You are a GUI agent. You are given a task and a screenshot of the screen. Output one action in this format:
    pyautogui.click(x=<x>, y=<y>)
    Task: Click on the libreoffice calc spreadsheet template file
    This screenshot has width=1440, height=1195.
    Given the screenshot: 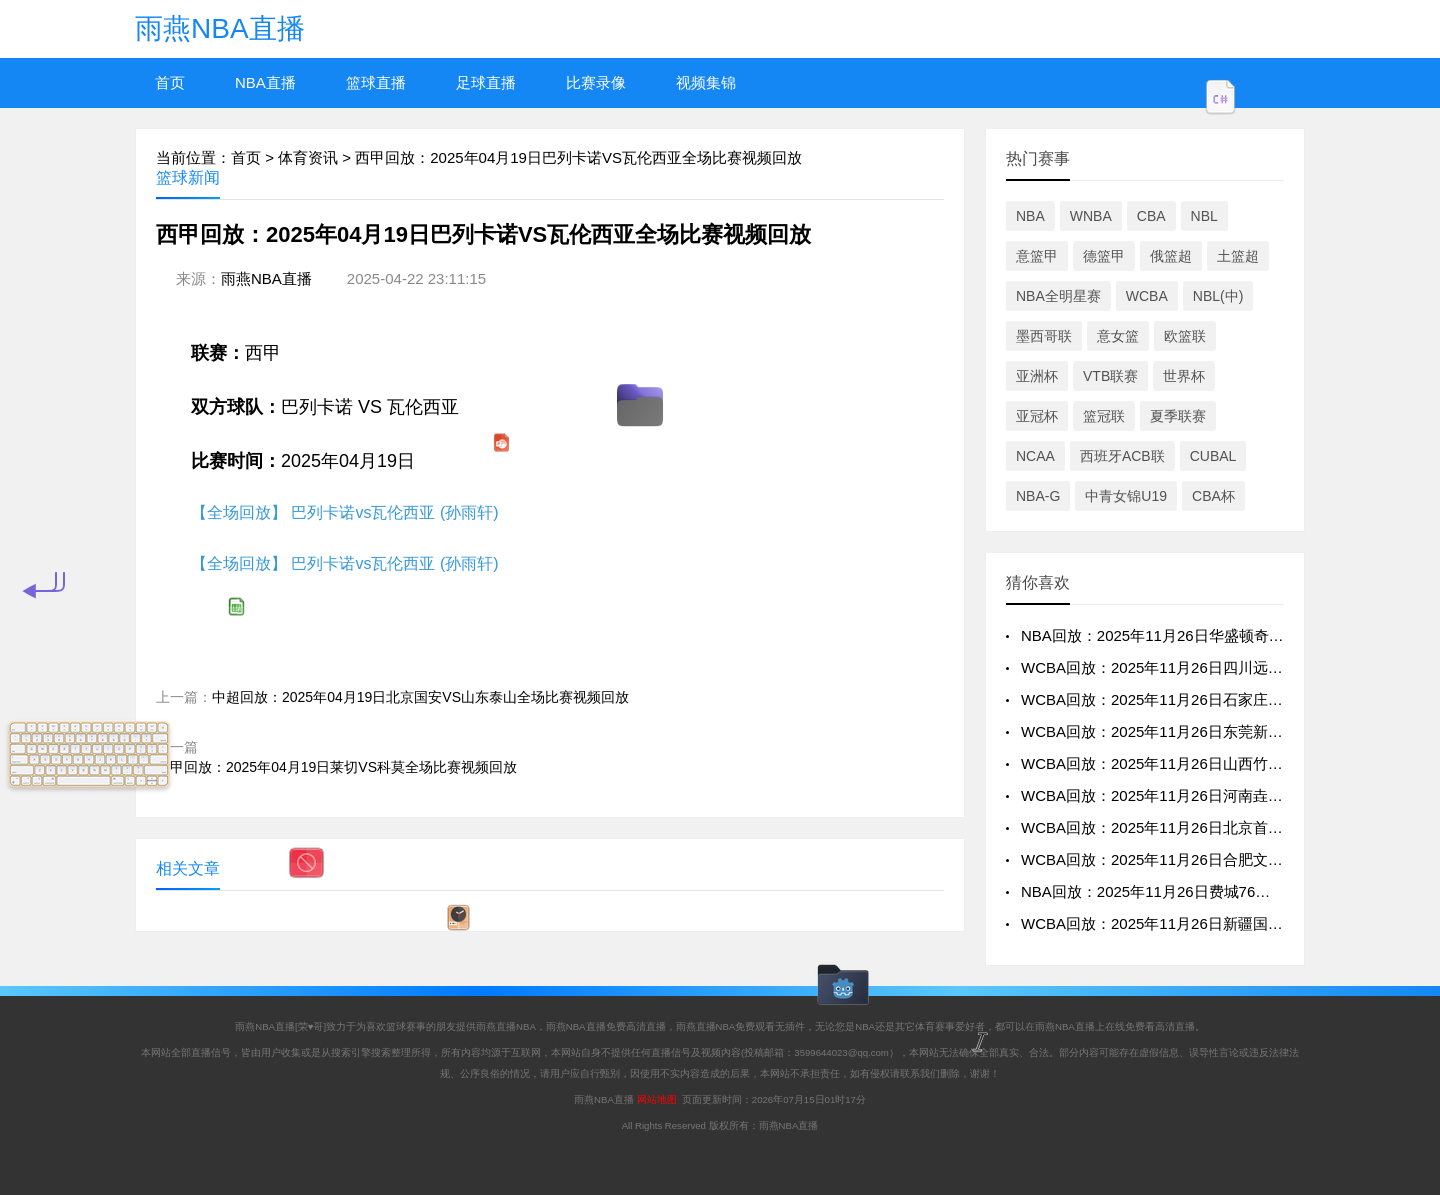 What is the action you would take?
    pyautogui.click(x=236, y=606)
    